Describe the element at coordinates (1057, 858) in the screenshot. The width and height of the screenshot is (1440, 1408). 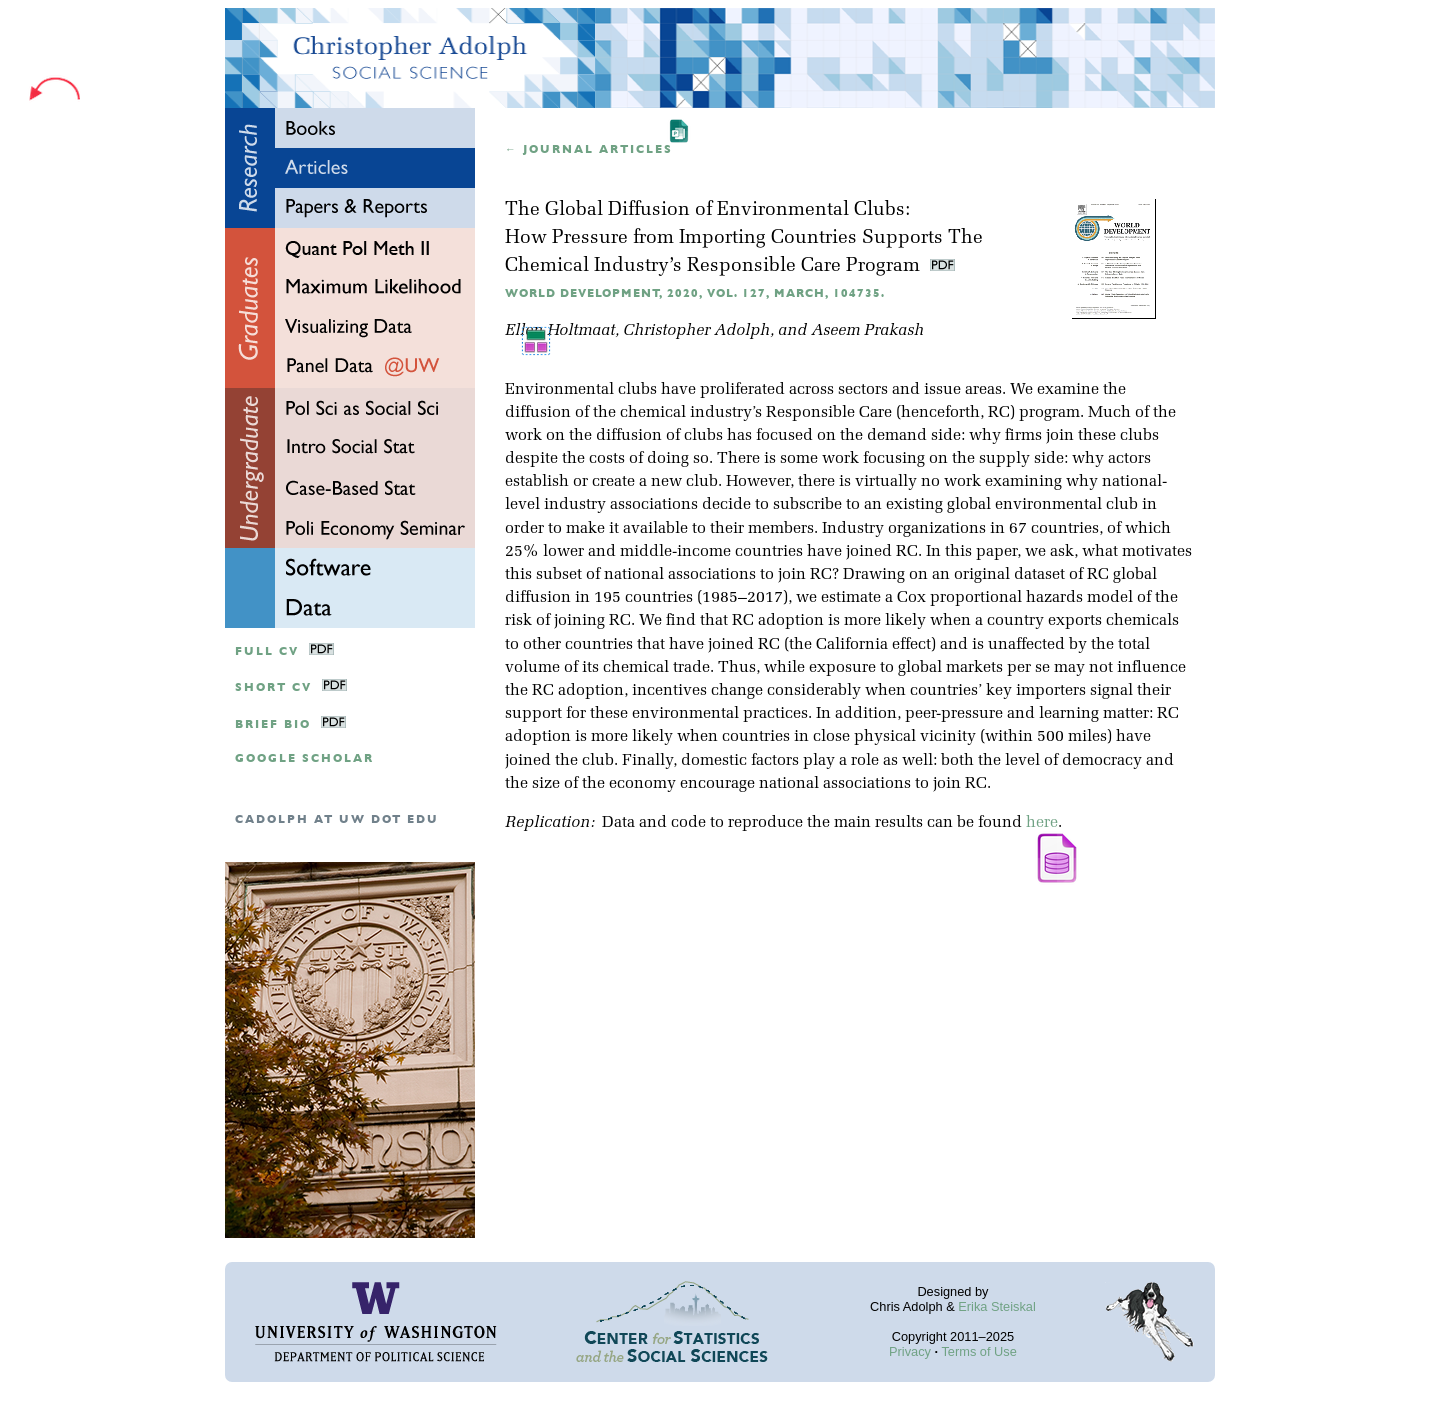
I see `libreoffice base database template file` at that location.